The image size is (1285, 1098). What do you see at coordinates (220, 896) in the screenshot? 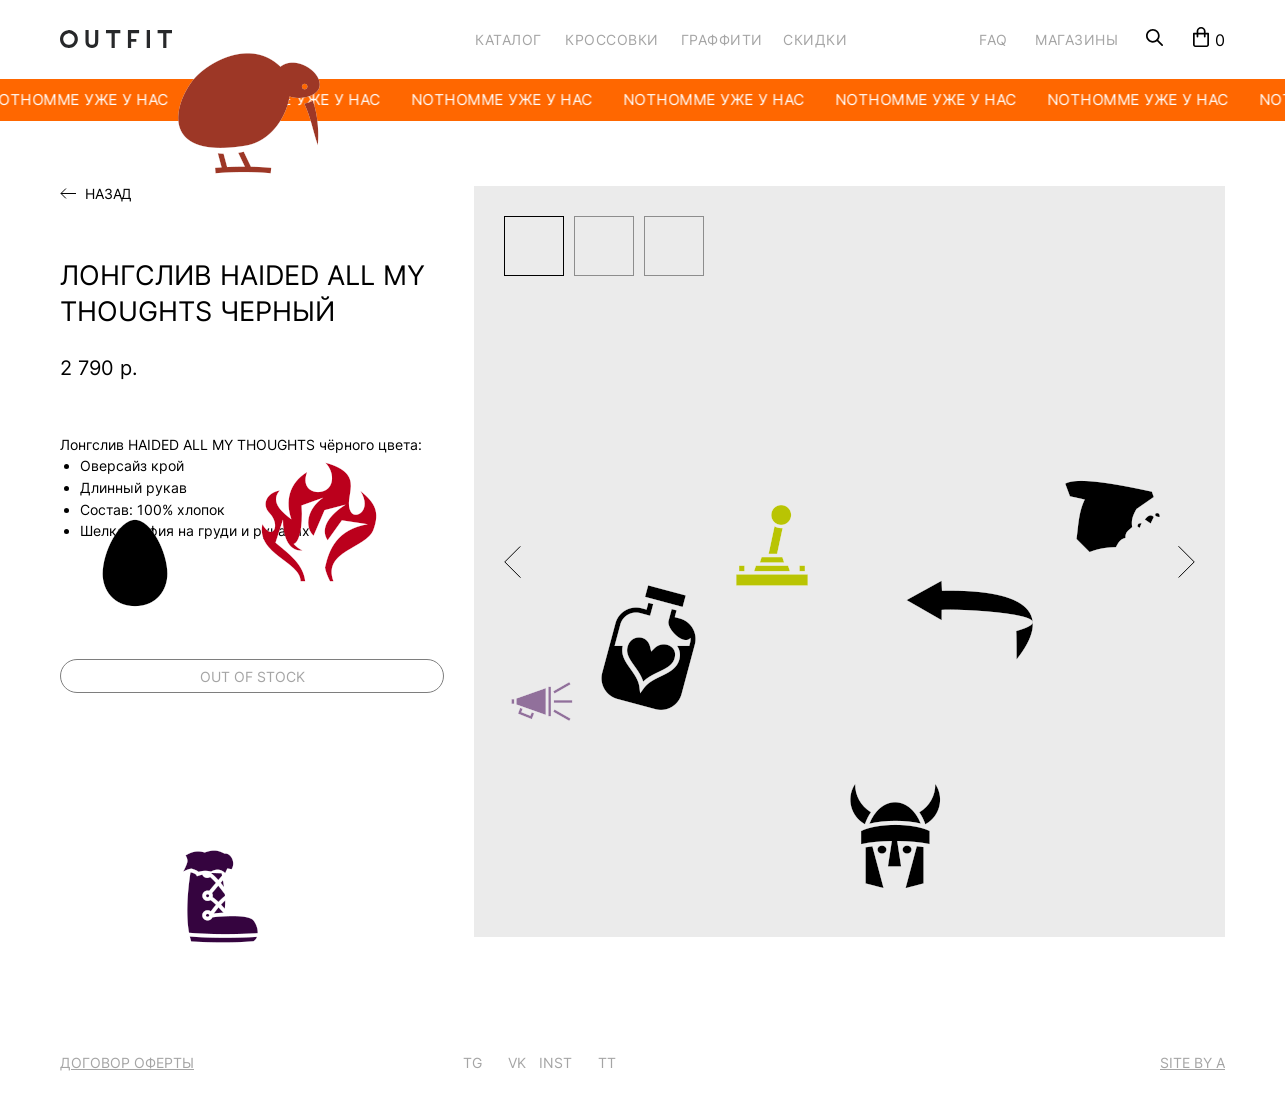
I see `select winter boot equipment` at bounding box center [220, 896].